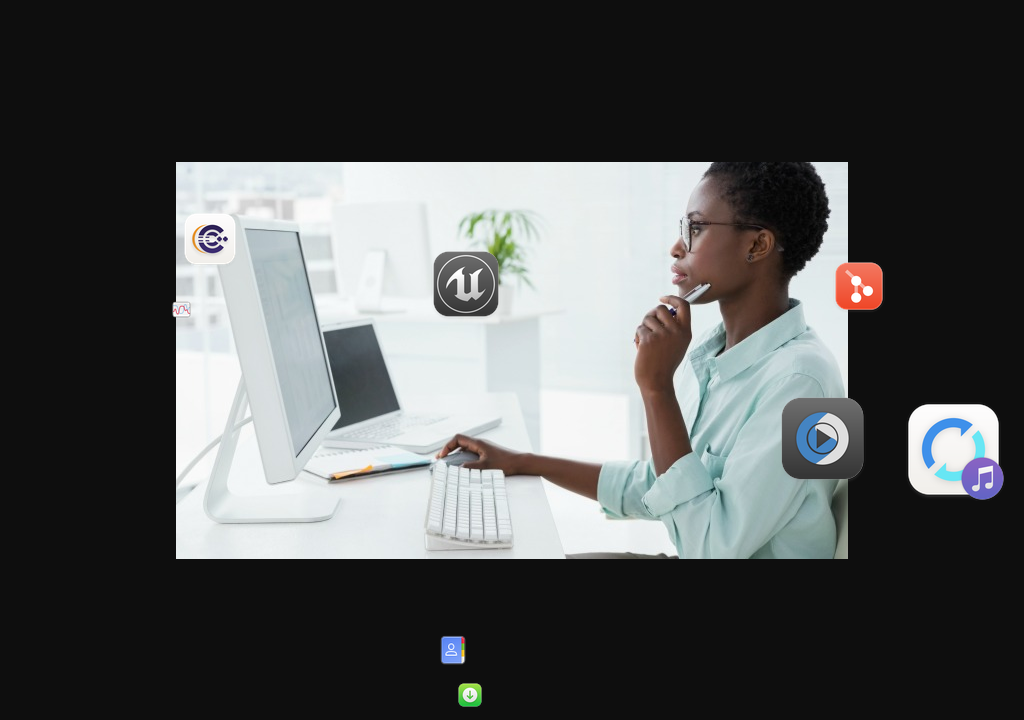  I want to click on convert audio or video files to different formats, so click(953, 449).